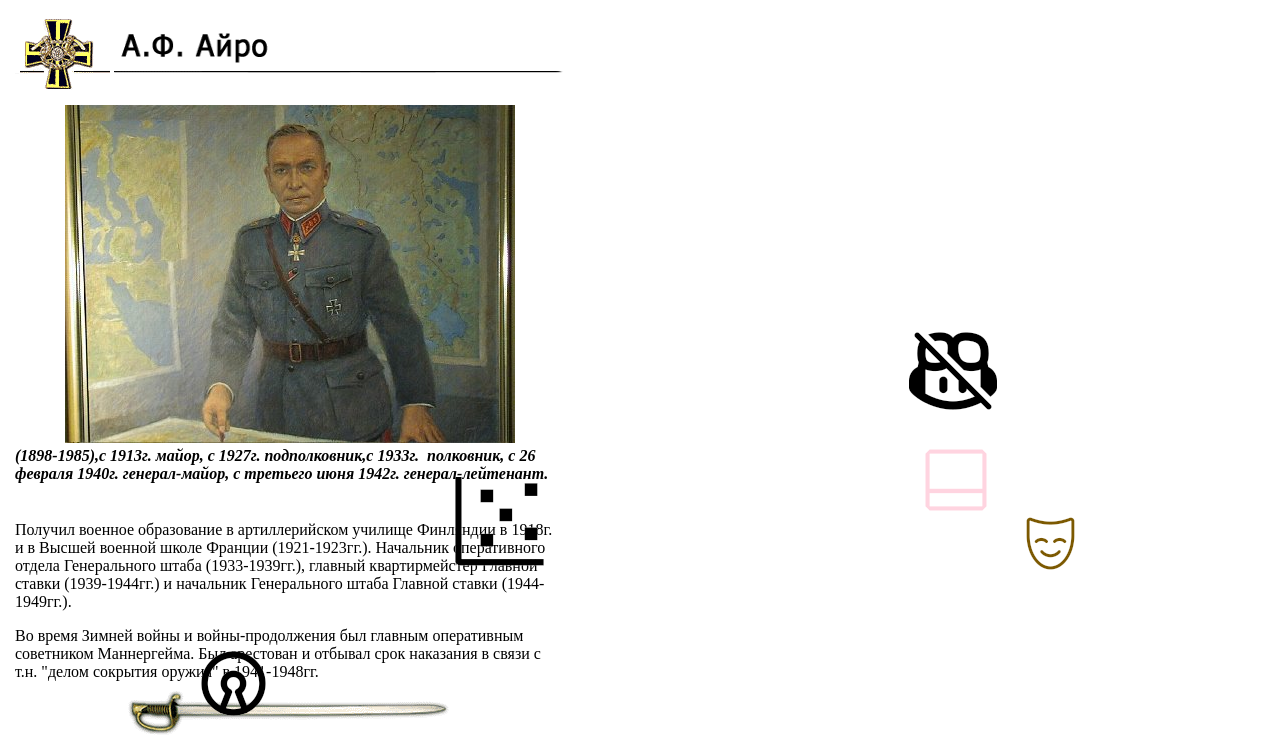  I want to click on indicates github copilot is unavailable or disabled, so click(953, 371).